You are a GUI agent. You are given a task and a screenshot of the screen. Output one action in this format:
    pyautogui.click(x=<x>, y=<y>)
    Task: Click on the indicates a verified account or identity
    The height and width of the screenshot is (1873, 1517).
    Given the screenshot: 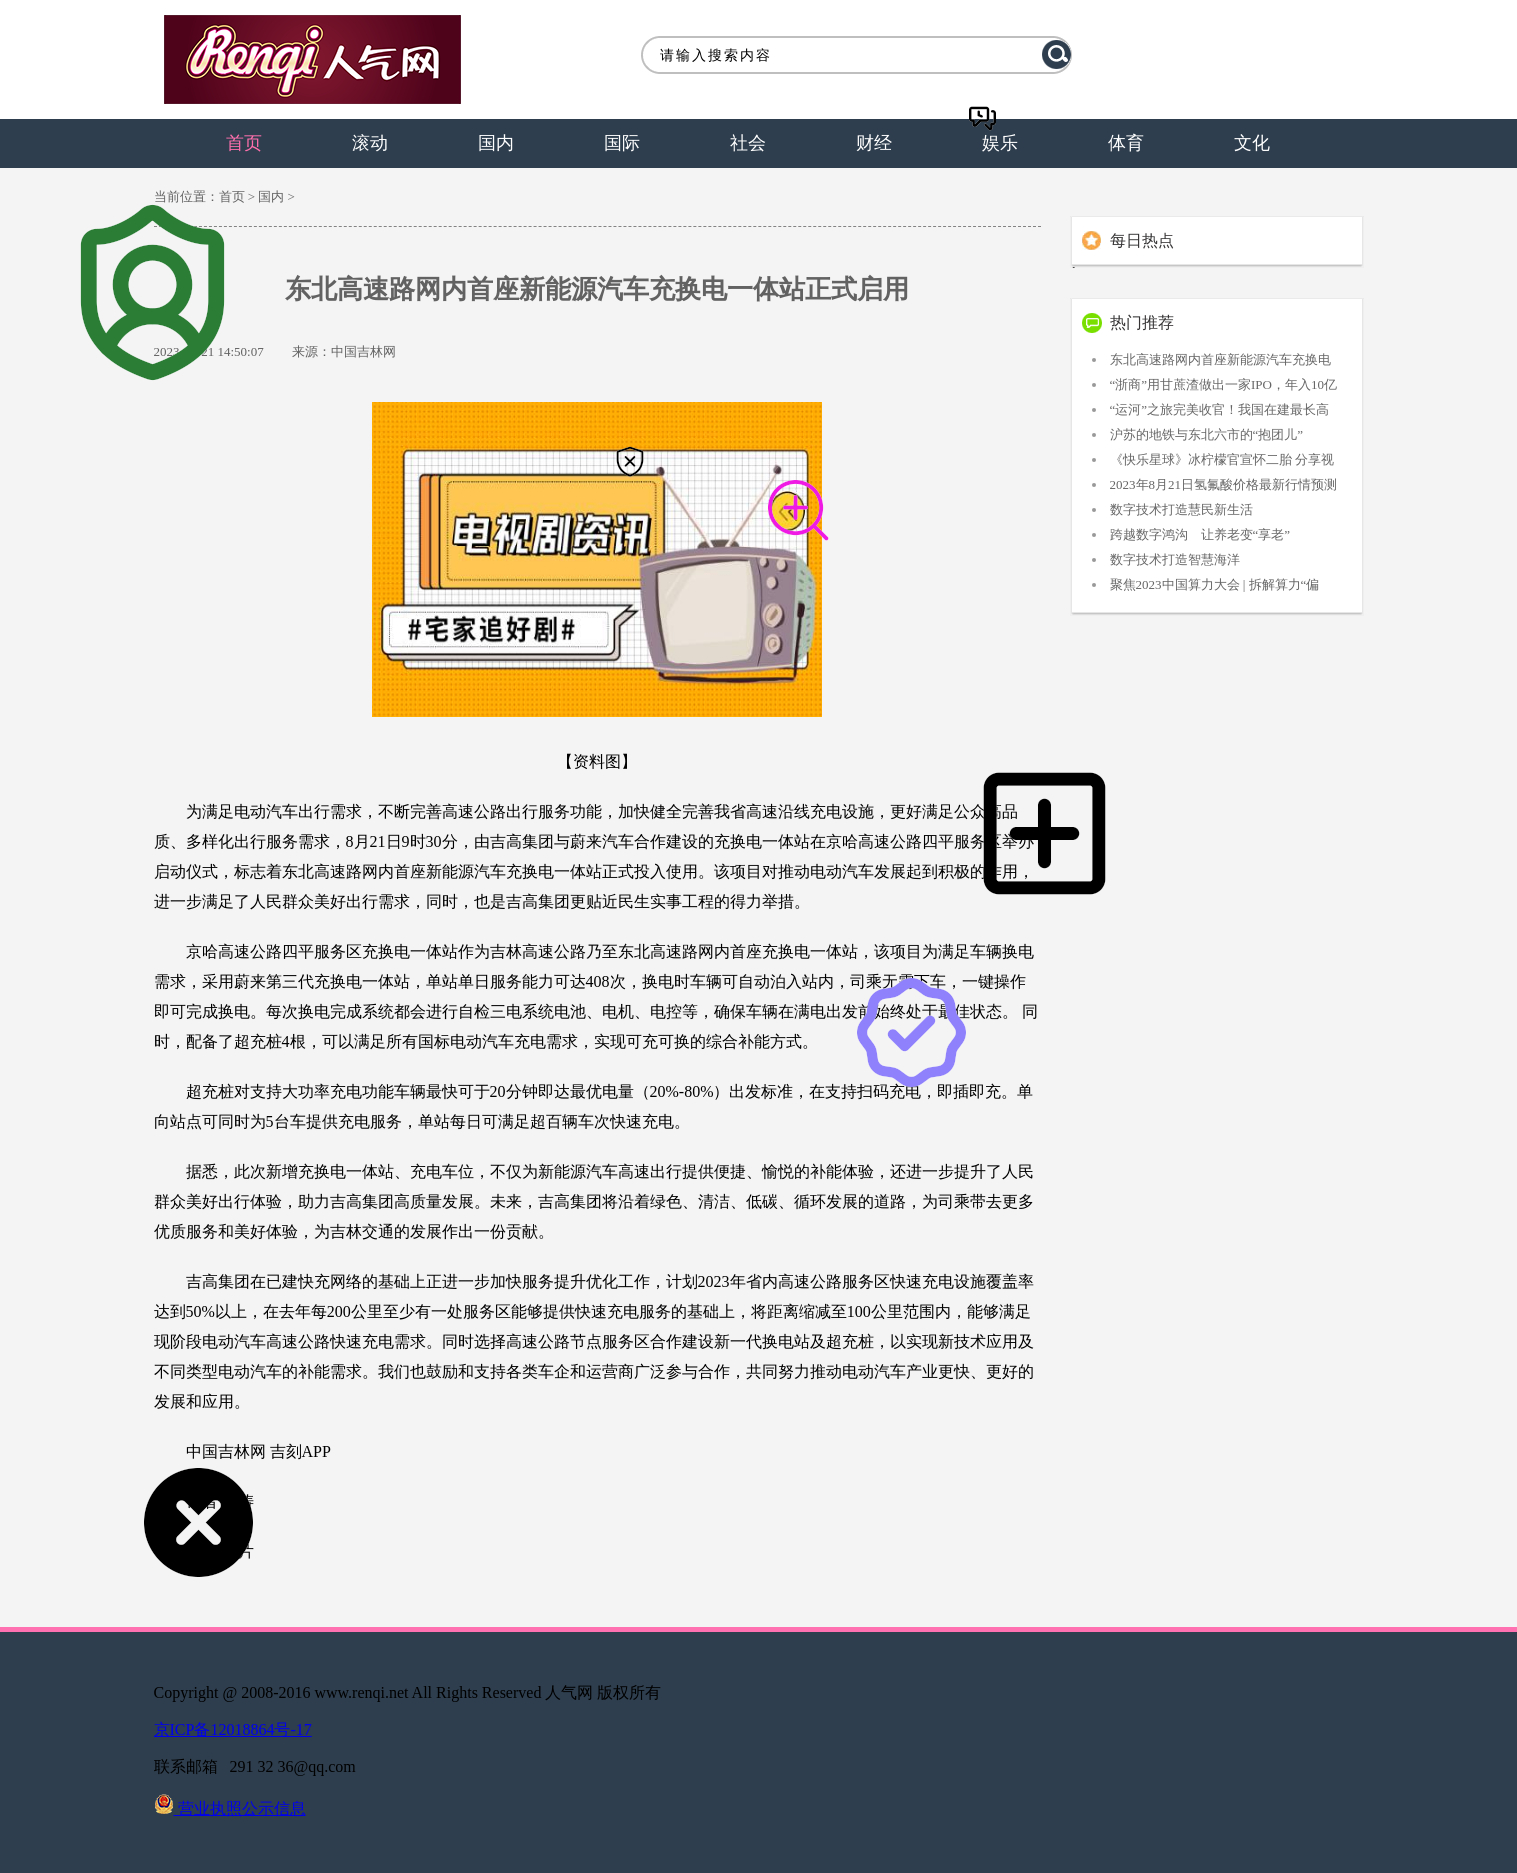 What is the action you would take?
    pyautogui.click(x=911, y=1032)
    